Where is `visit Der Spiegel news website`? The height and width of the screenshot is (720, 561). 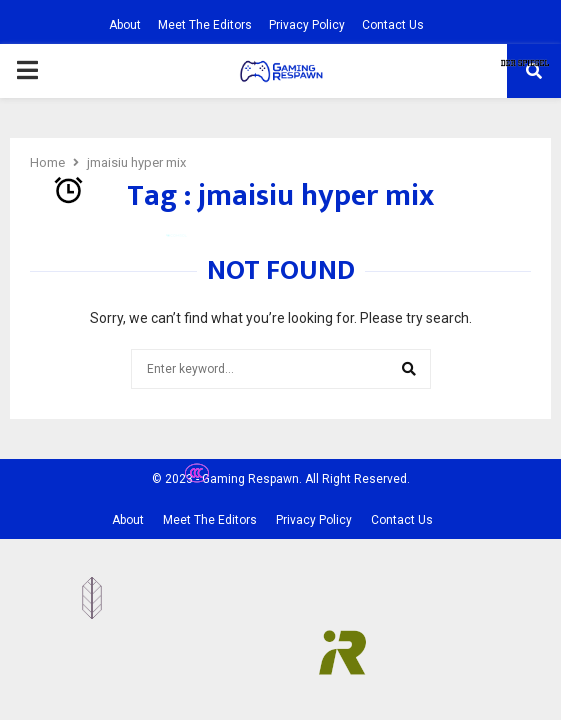 visit Der Spiegel news website is located at coordinates (525, 63).